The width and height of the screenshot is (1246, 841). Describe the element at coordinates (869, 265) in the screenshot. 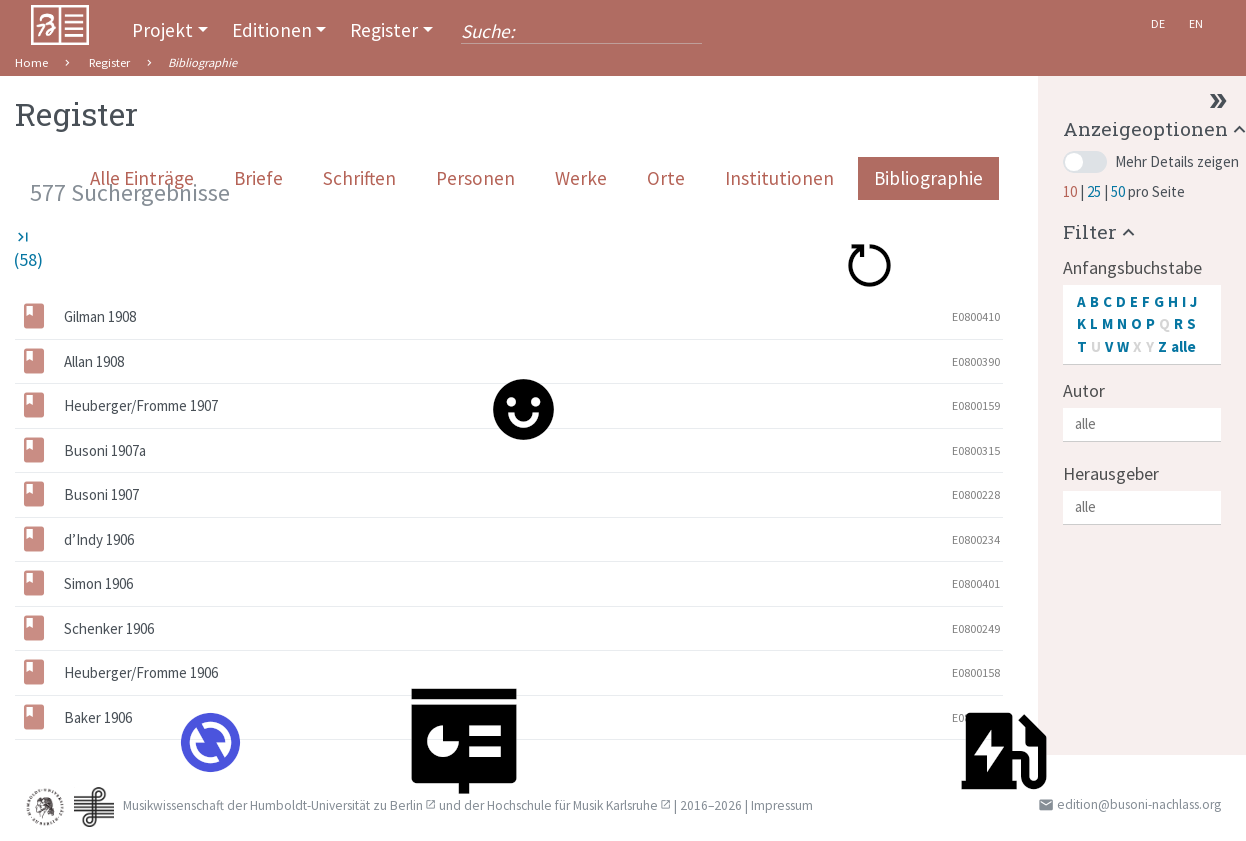

I see `reset or restore to default settings` at that location.